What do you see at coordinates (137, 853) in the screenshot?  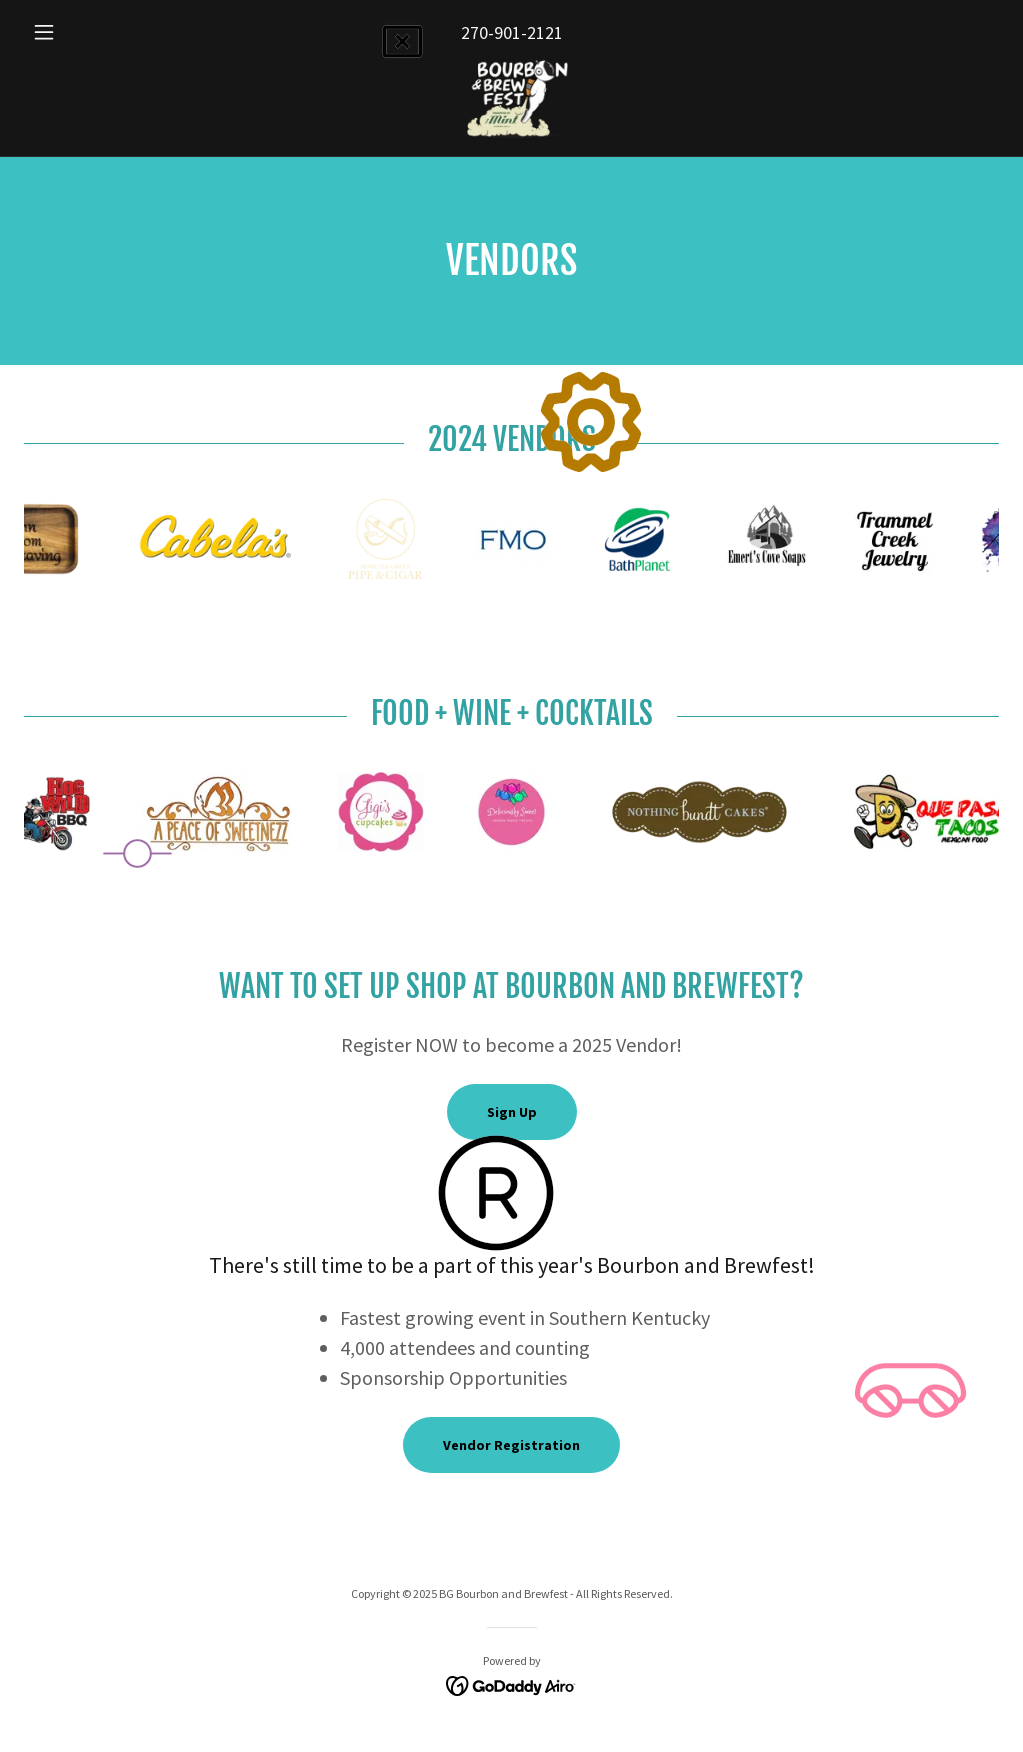 I see `view commit history in version control` at bounding box center [137, 853].